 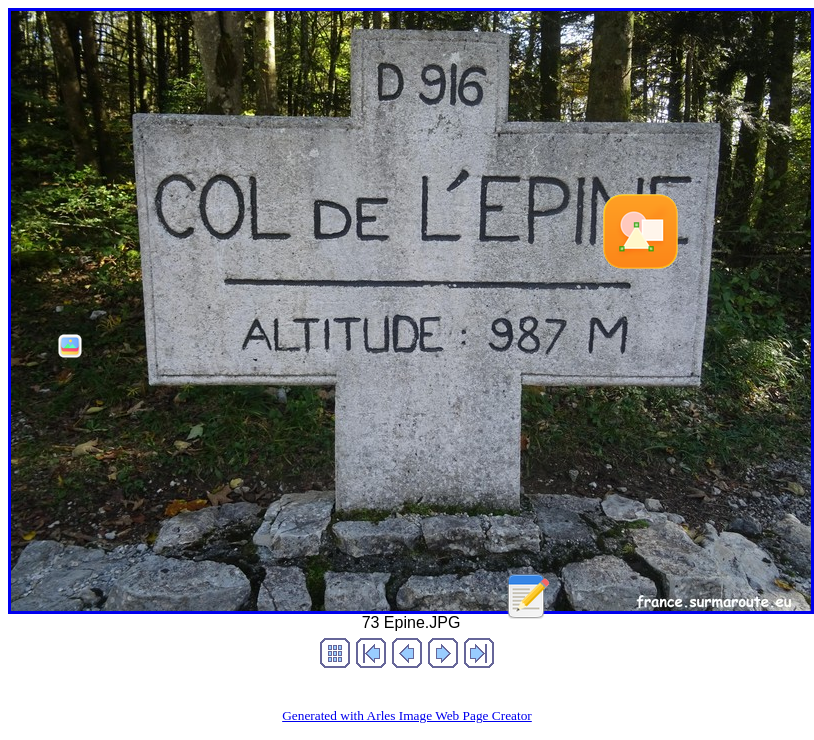 I want to click on open the text editor application, so click(x=526, y=596).